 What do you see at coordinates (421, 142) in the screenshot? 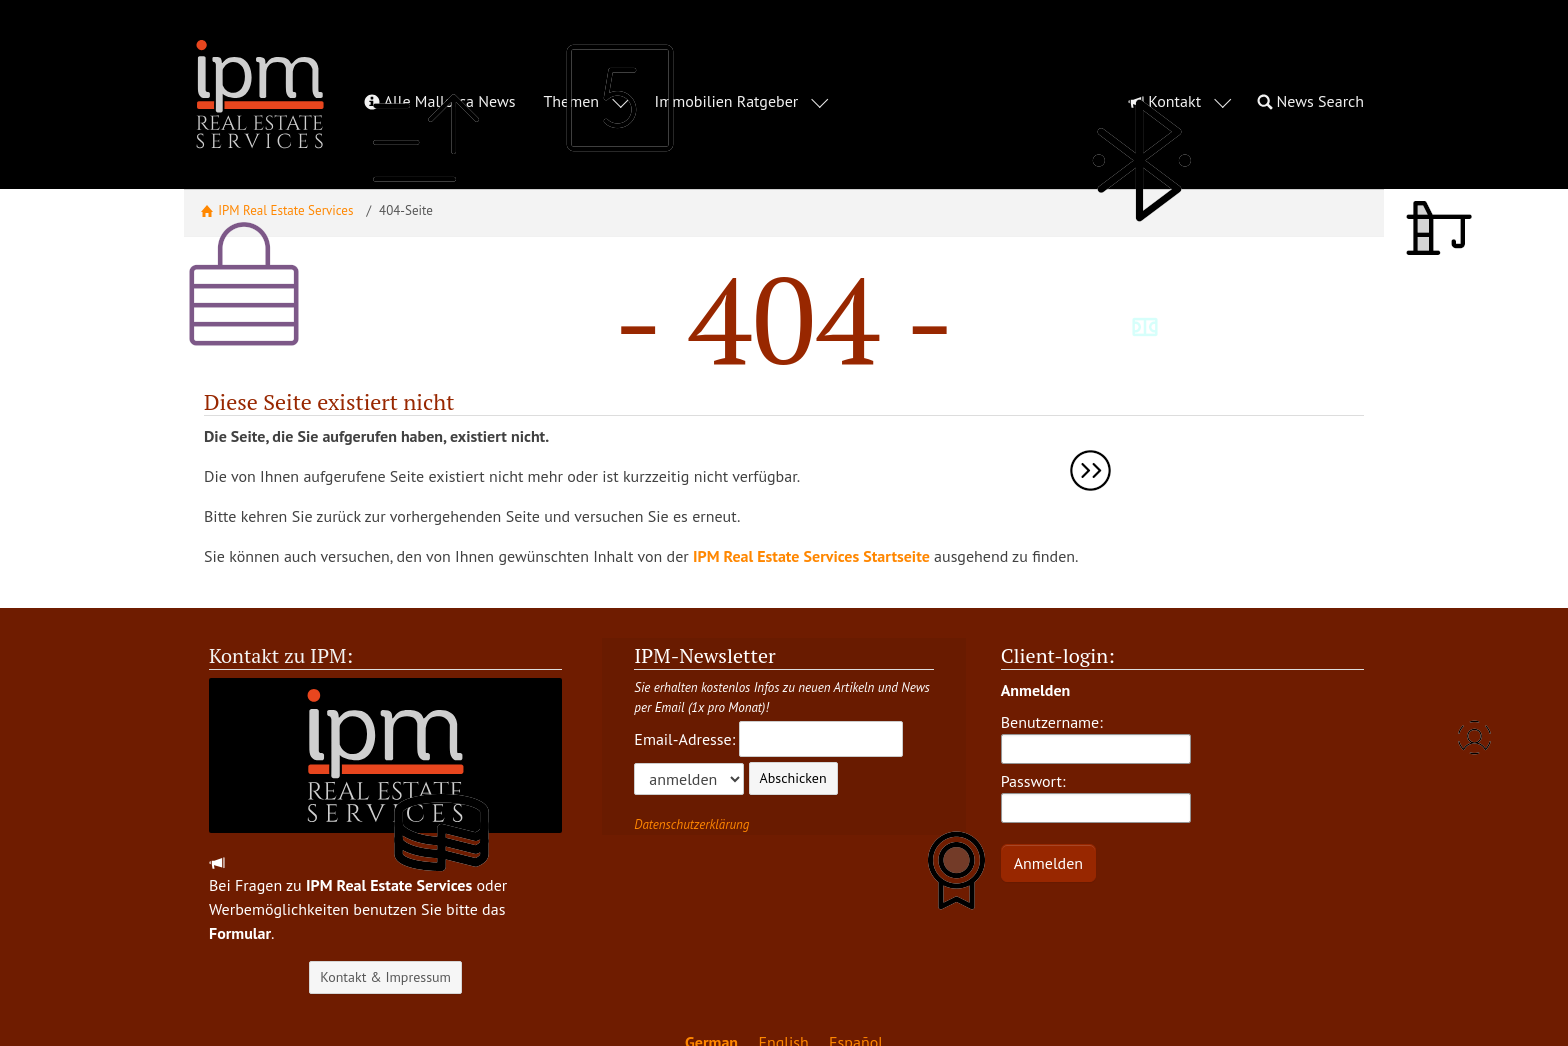
I see `sort items in descending order` at bounding box center [421, 142].